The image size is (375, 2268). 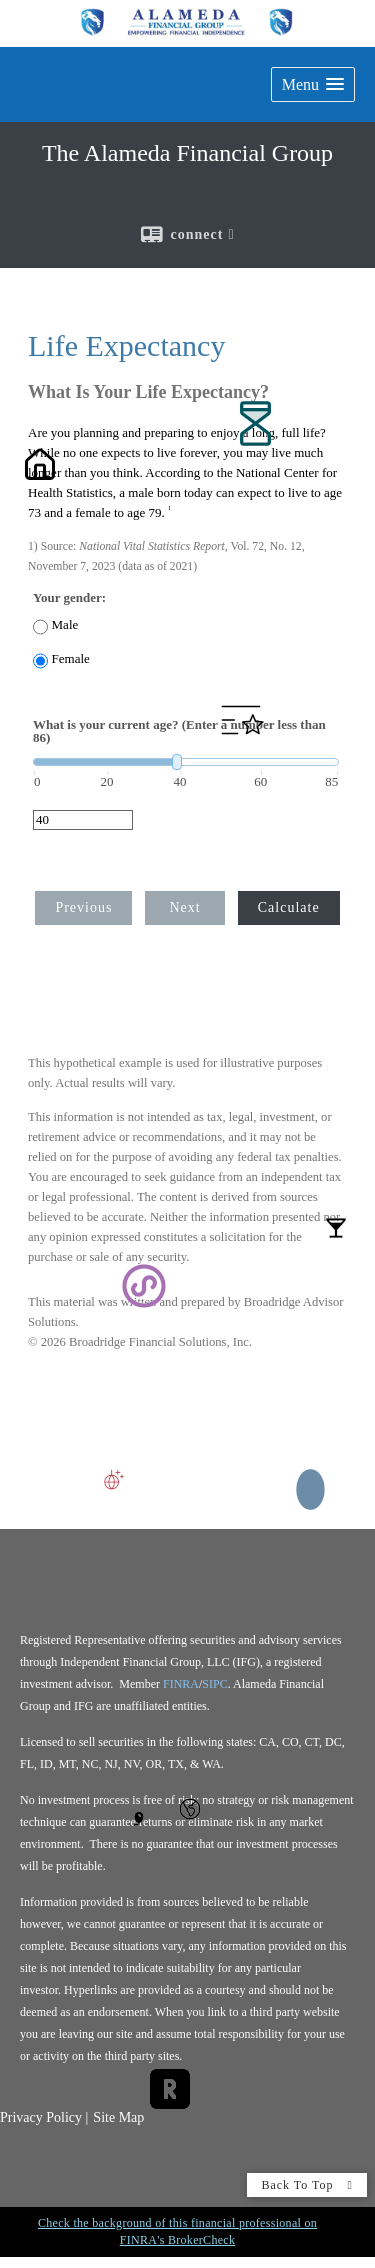 I want to click on access party or event mode, so click(x=113, y=1480).